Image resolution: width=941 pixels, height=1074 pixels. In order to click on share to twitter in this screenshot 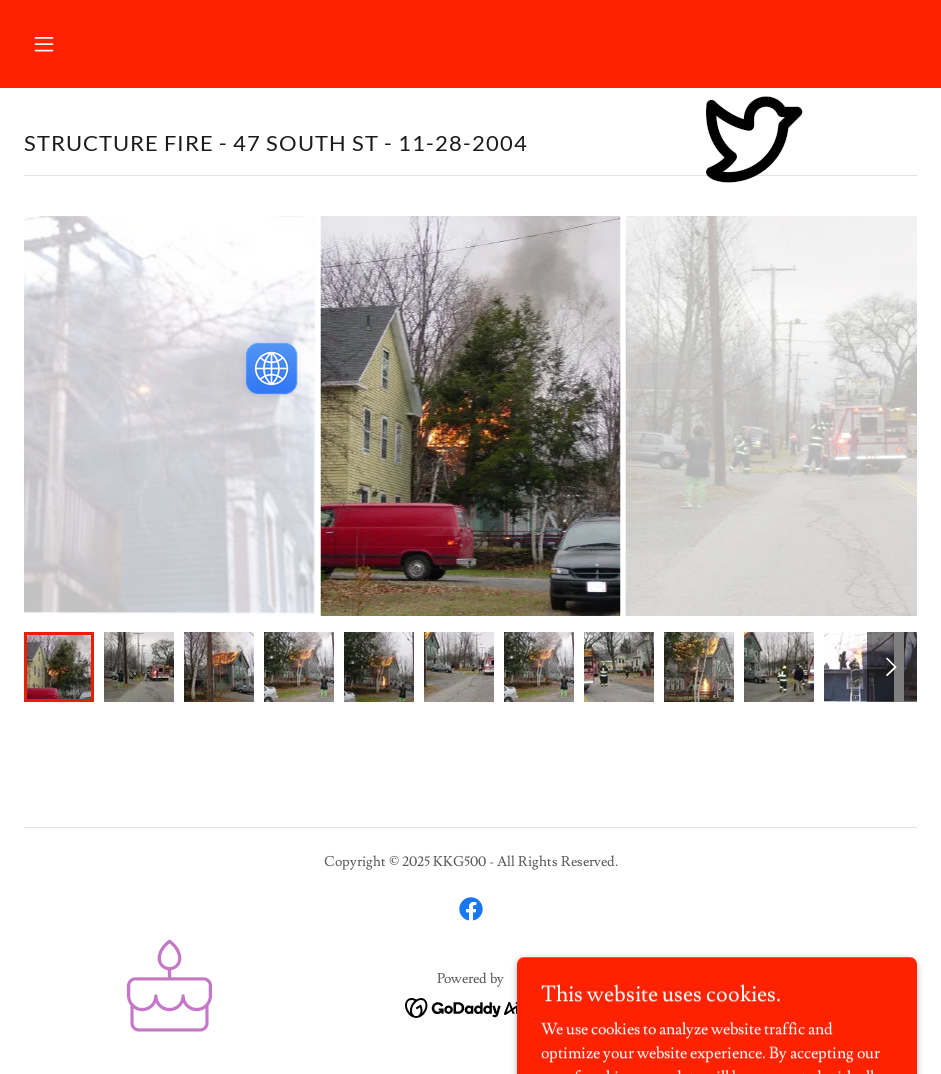, I will do `click(749, 136)`.